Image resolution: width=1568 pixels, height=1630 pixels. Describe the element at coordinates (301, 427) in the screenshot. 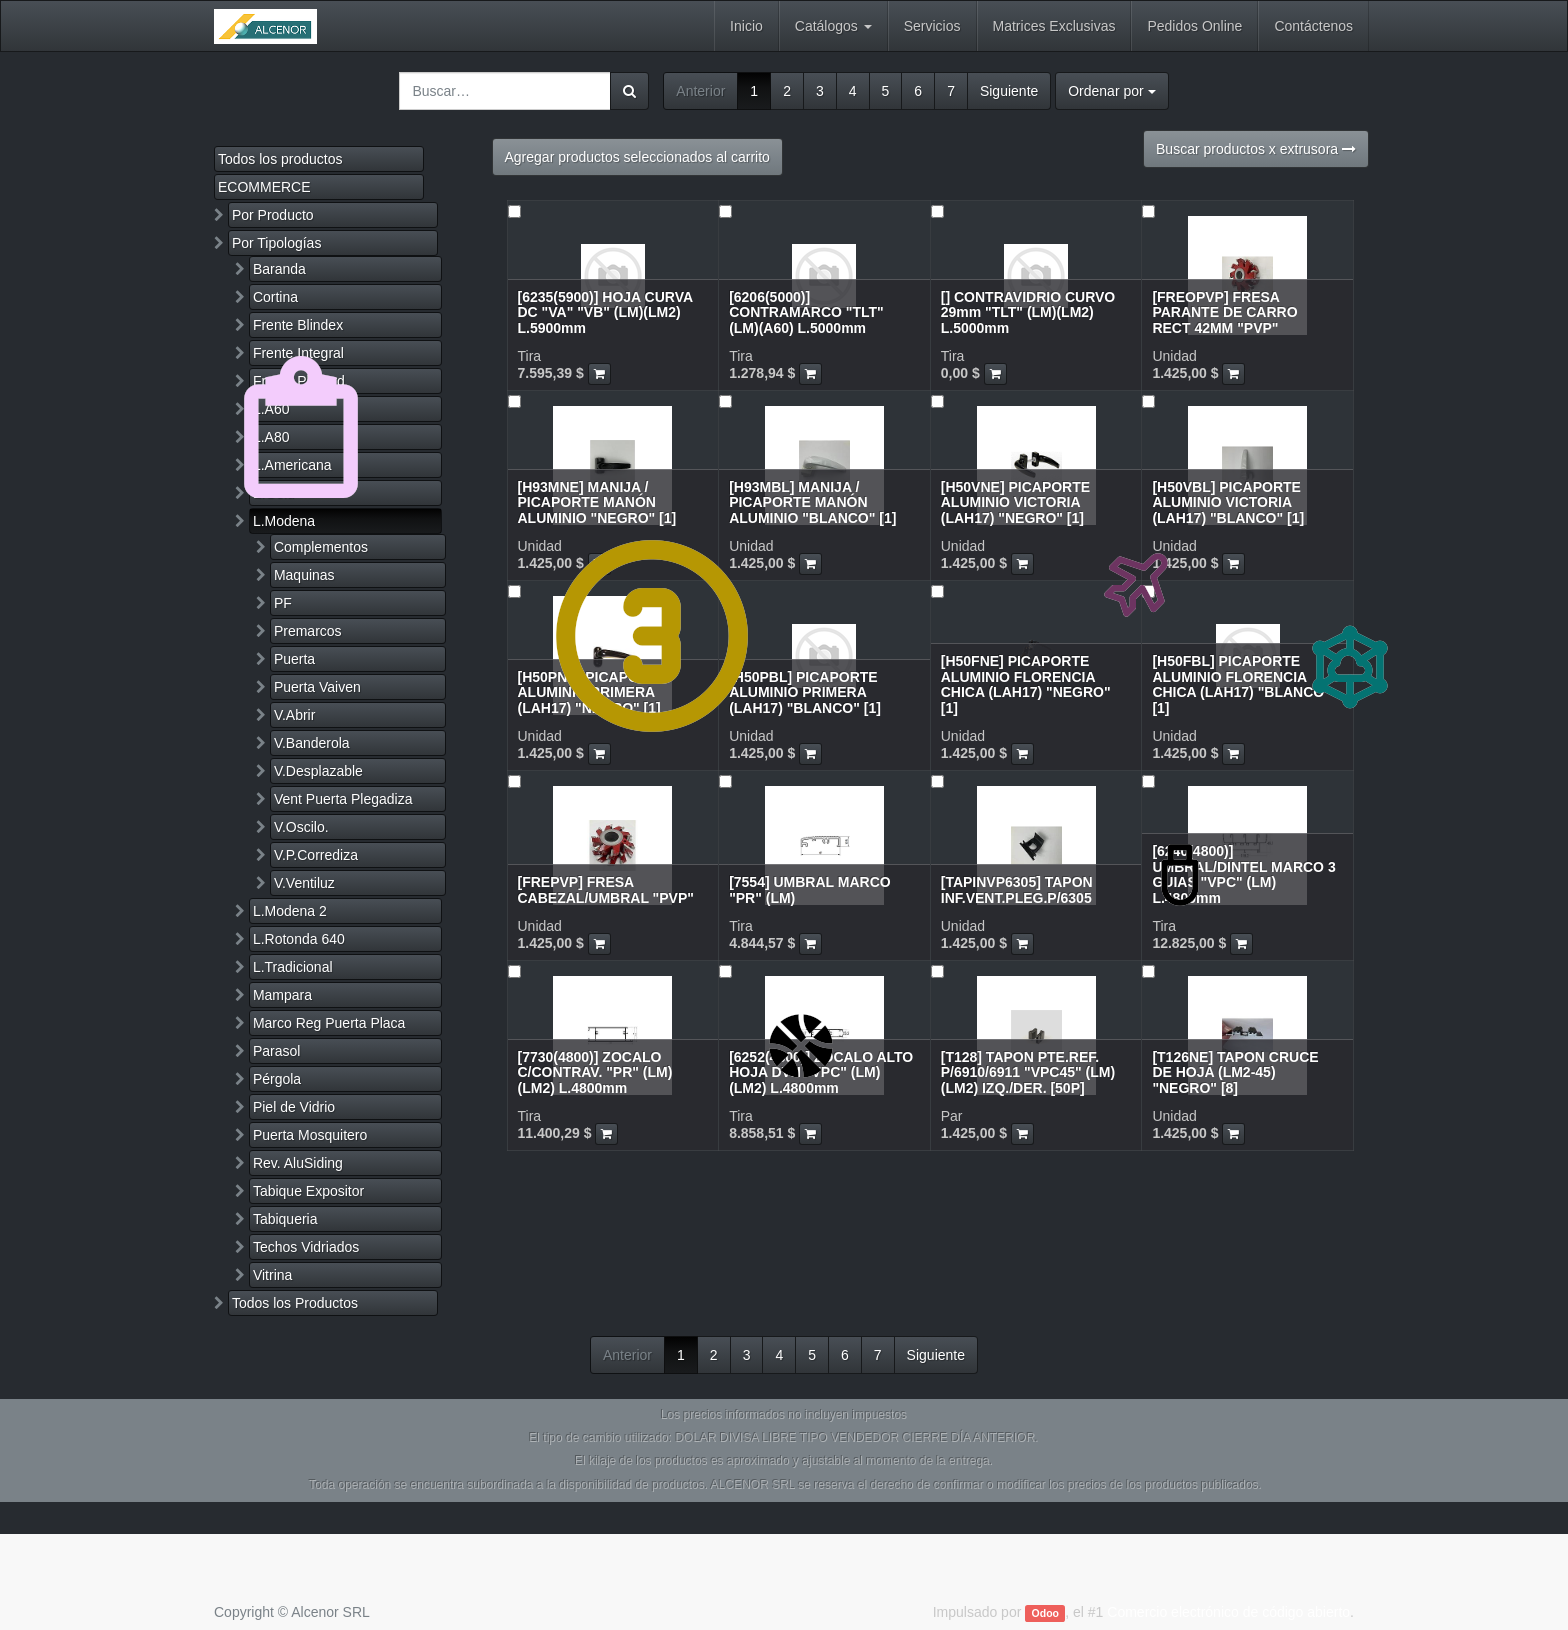

I see `copy to clipboard` at that location.